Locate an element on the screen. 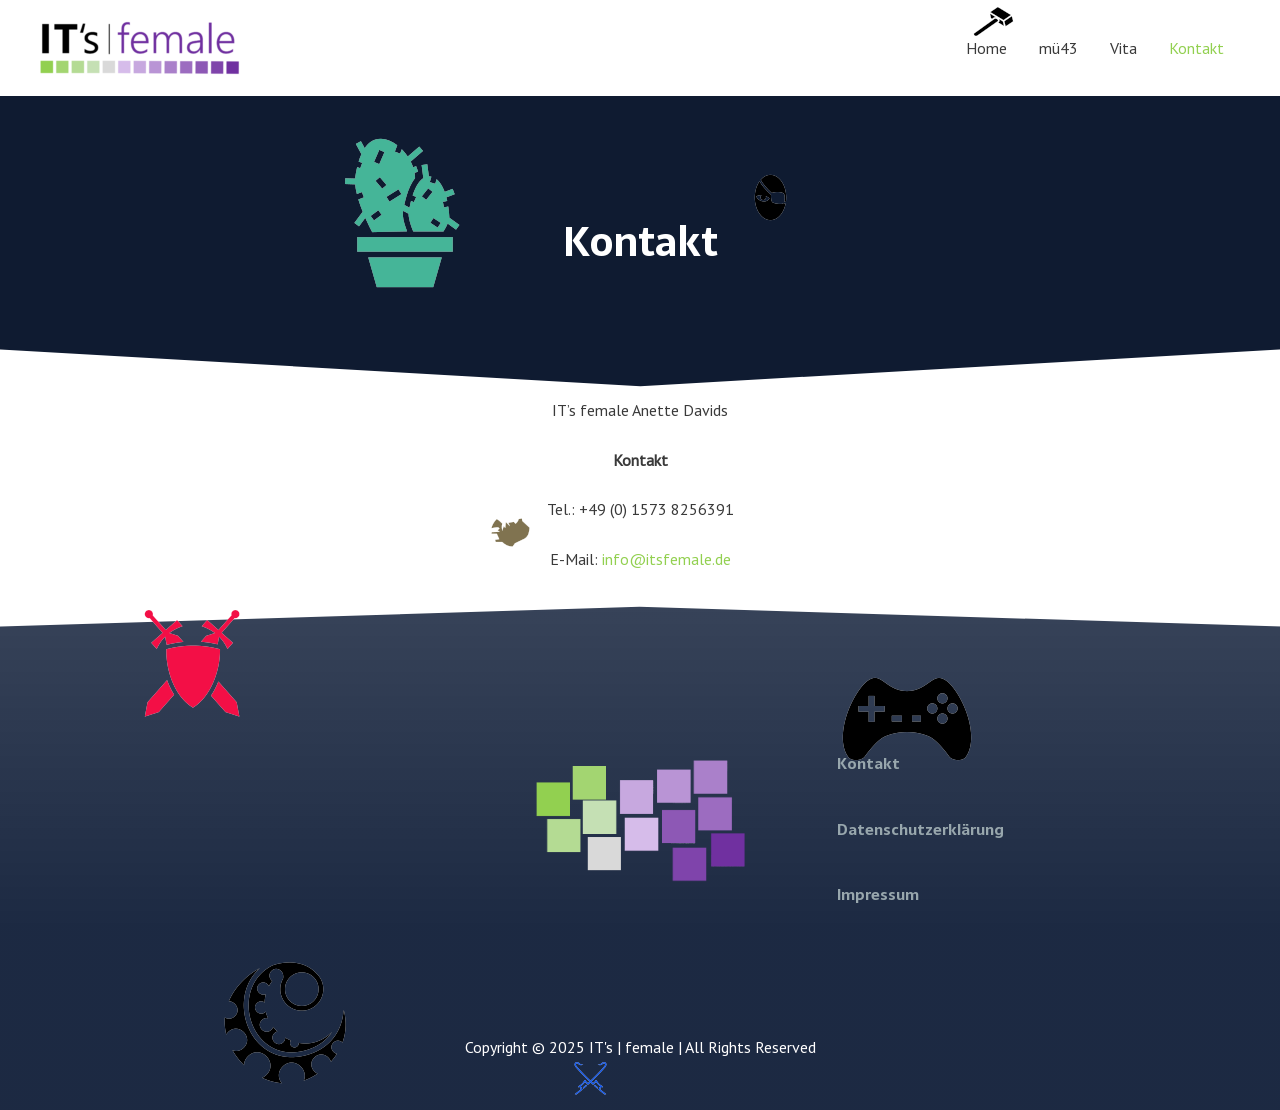 The height and width of the screenshot is (1110, 1280). access combat or battle features is located at coordinates (191, 663).